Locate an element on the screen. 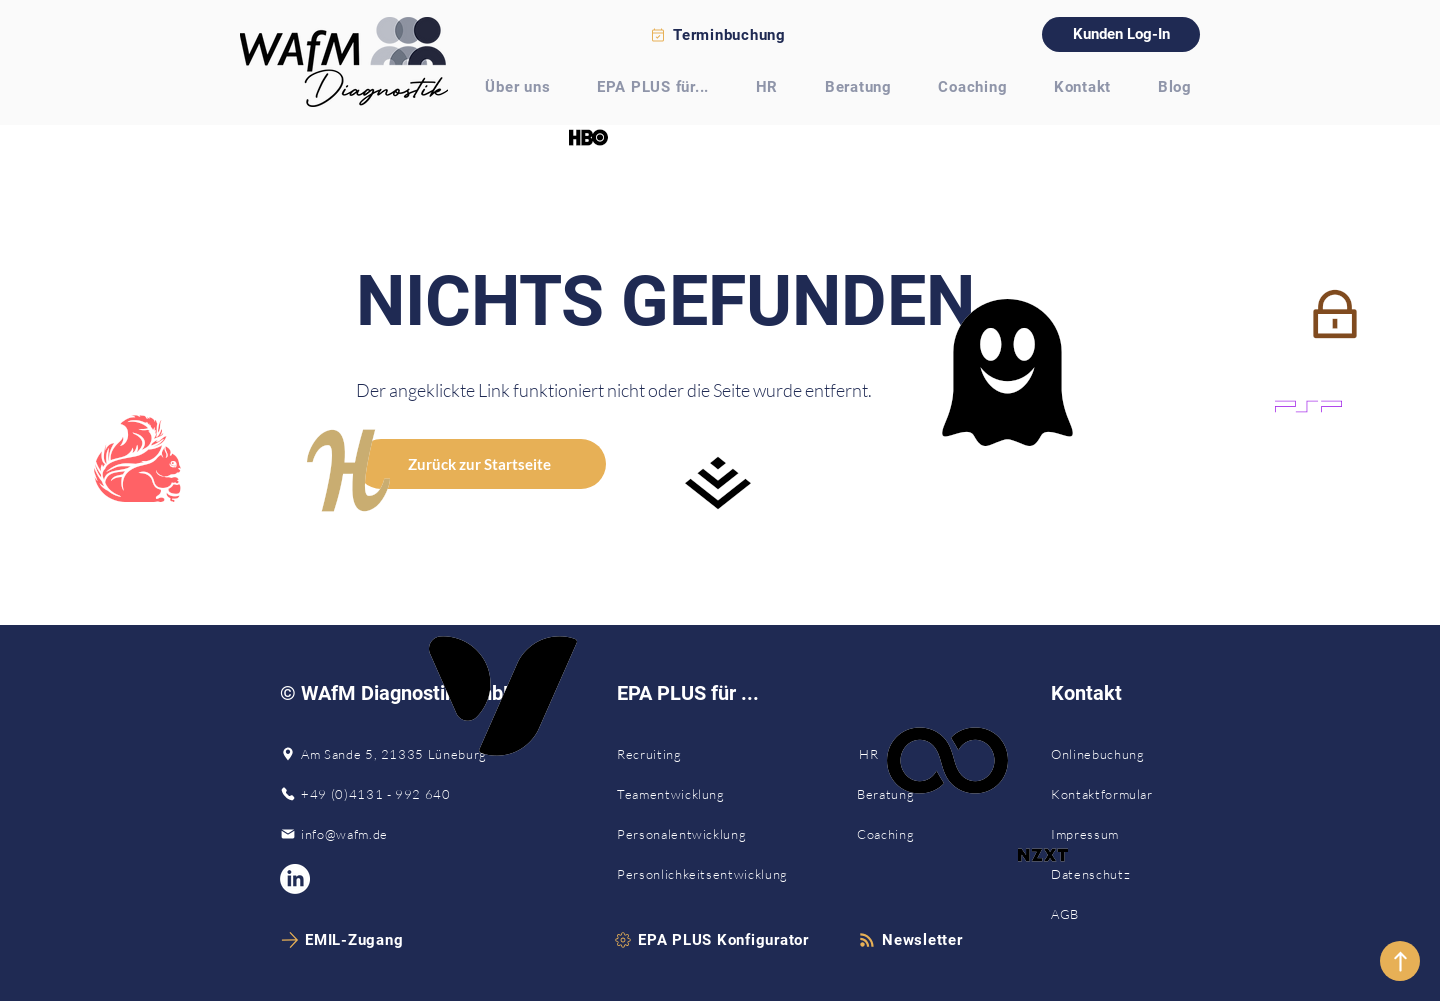  open the Juejin app is located at coordinates (718, 483).